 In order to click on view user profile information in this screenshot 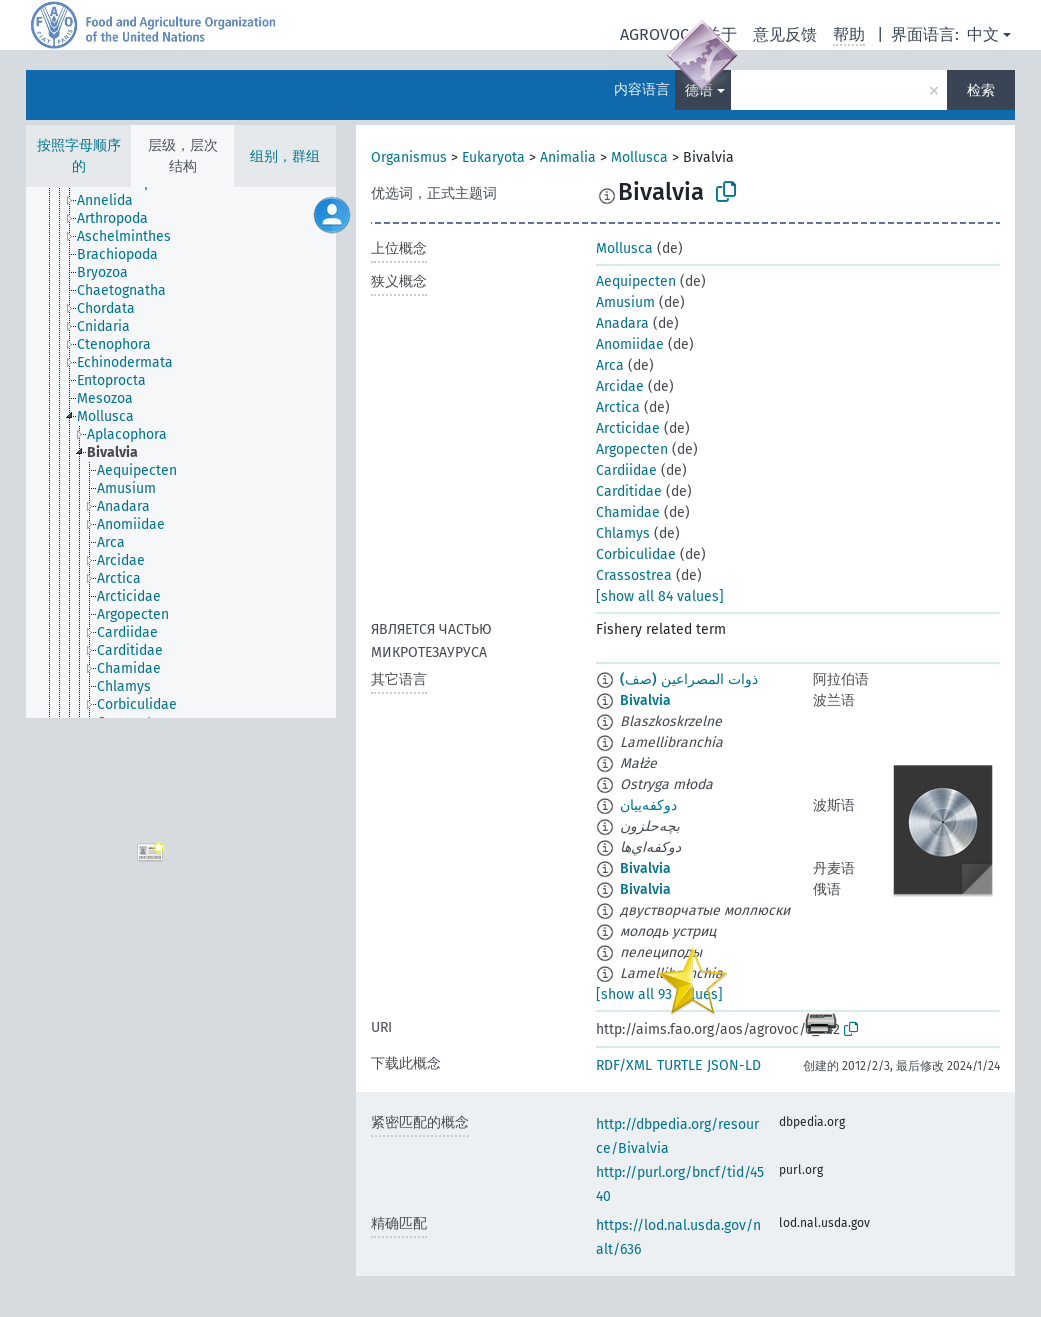, I will do `click(332, 215)`.